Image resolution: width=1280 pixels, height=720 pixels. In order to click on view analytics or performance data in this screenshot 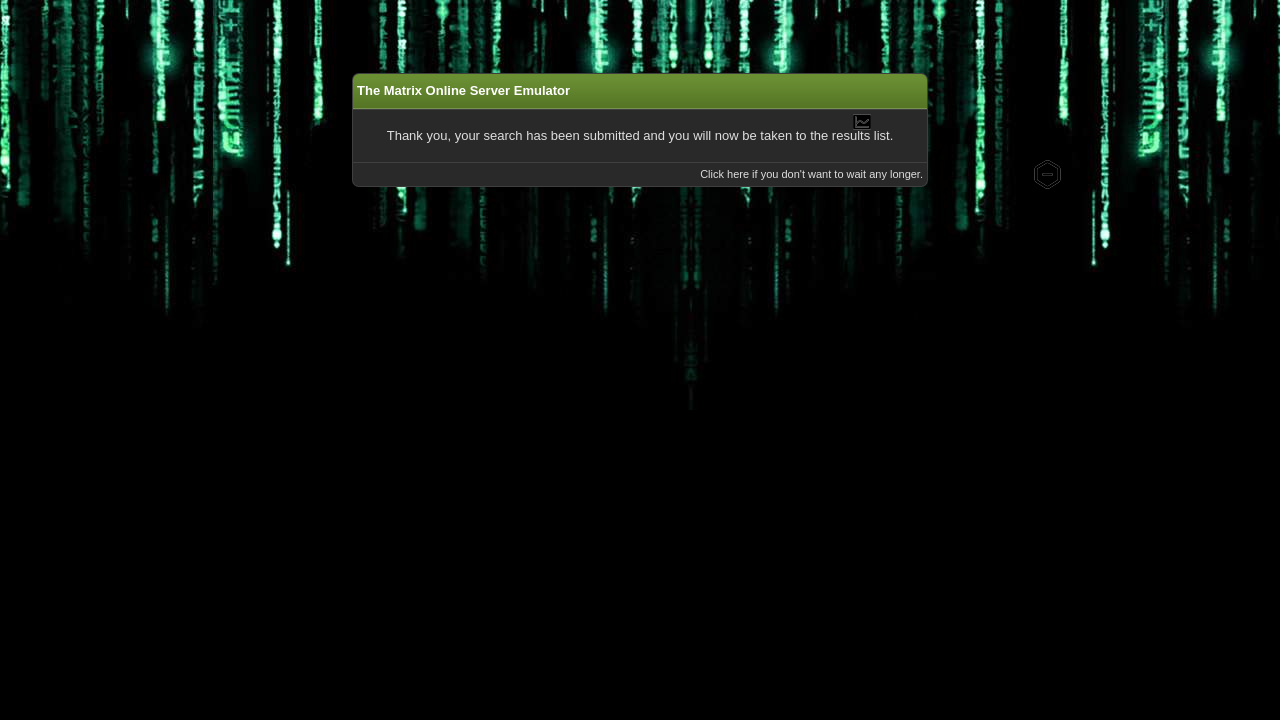, I will do `click(862, 122)`.